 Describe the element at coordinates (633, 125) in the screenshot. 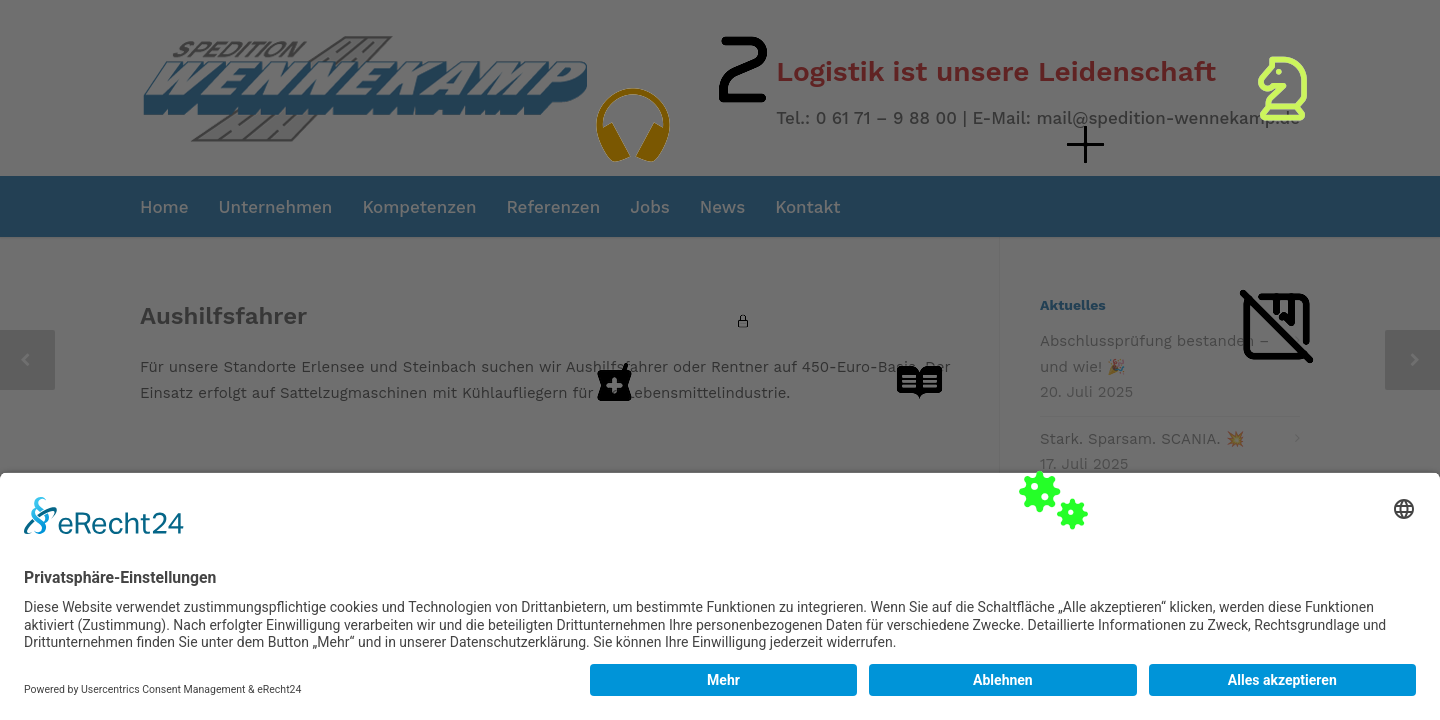

I see `contact customer support` at that location.